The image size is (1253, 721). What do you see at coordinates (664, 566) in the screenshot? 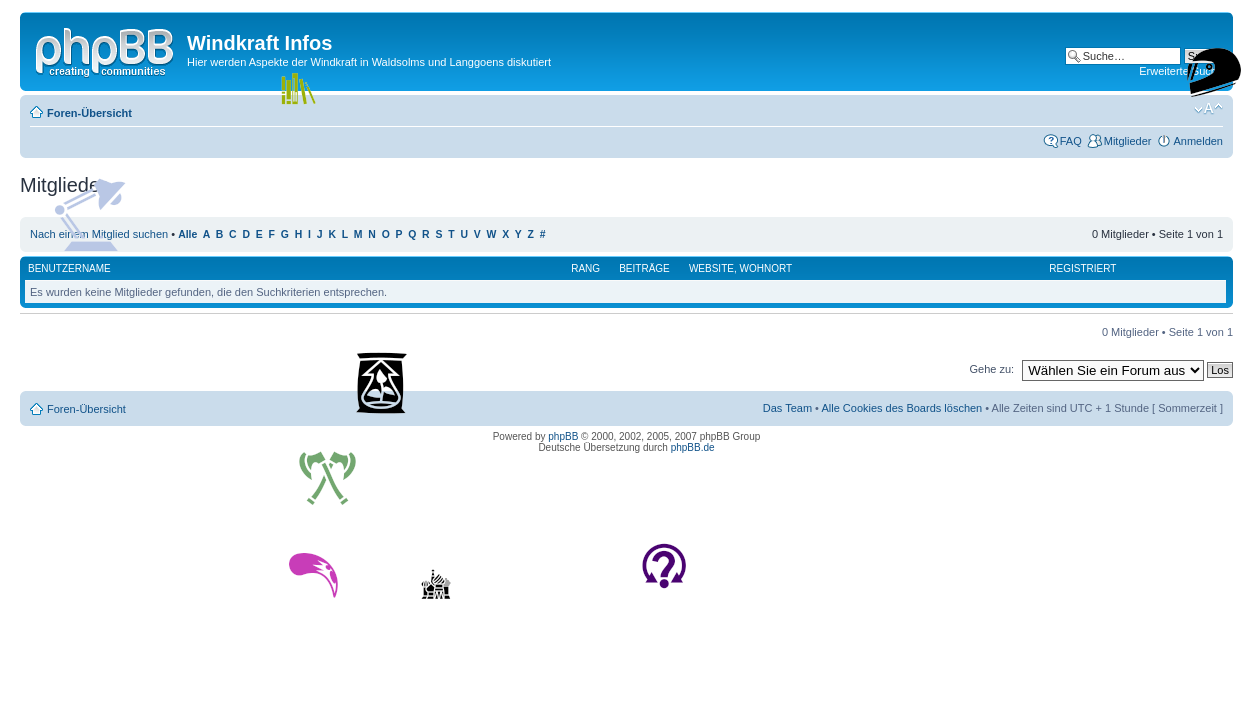
I see `indicates unknown or uncertain status` at bounding box center [664, 566].